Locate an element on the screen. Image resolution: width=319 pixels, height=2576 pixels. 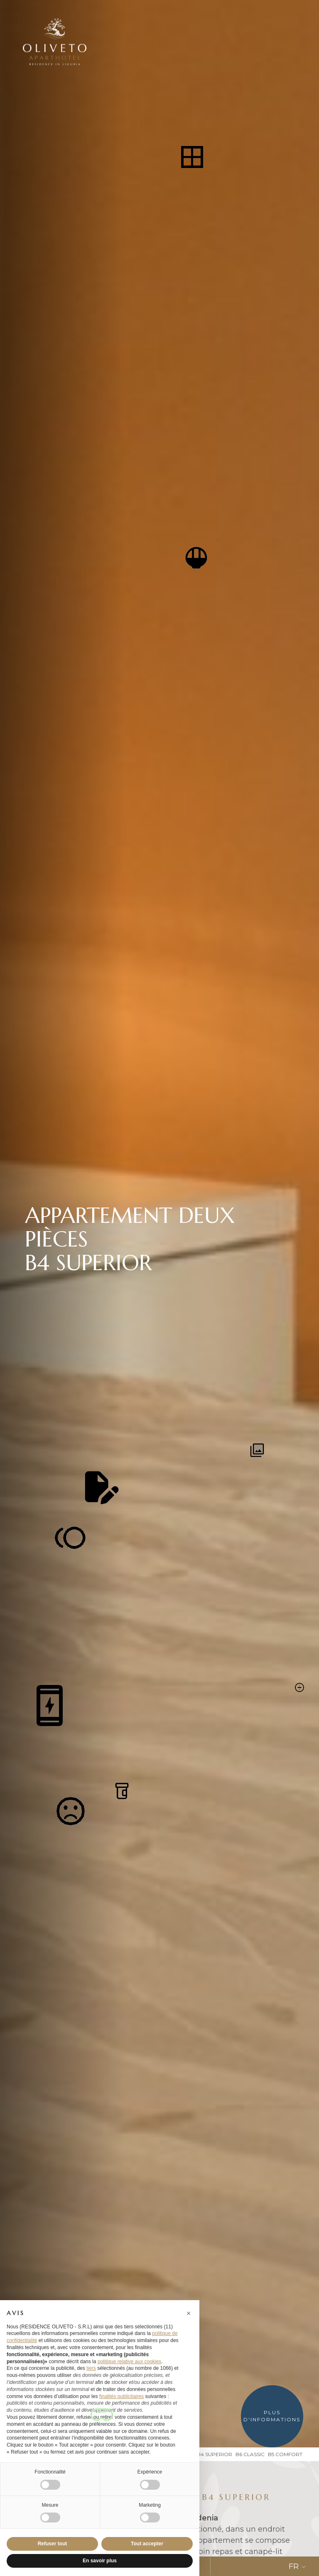
view medication information is located at coordinates (122, 1791).